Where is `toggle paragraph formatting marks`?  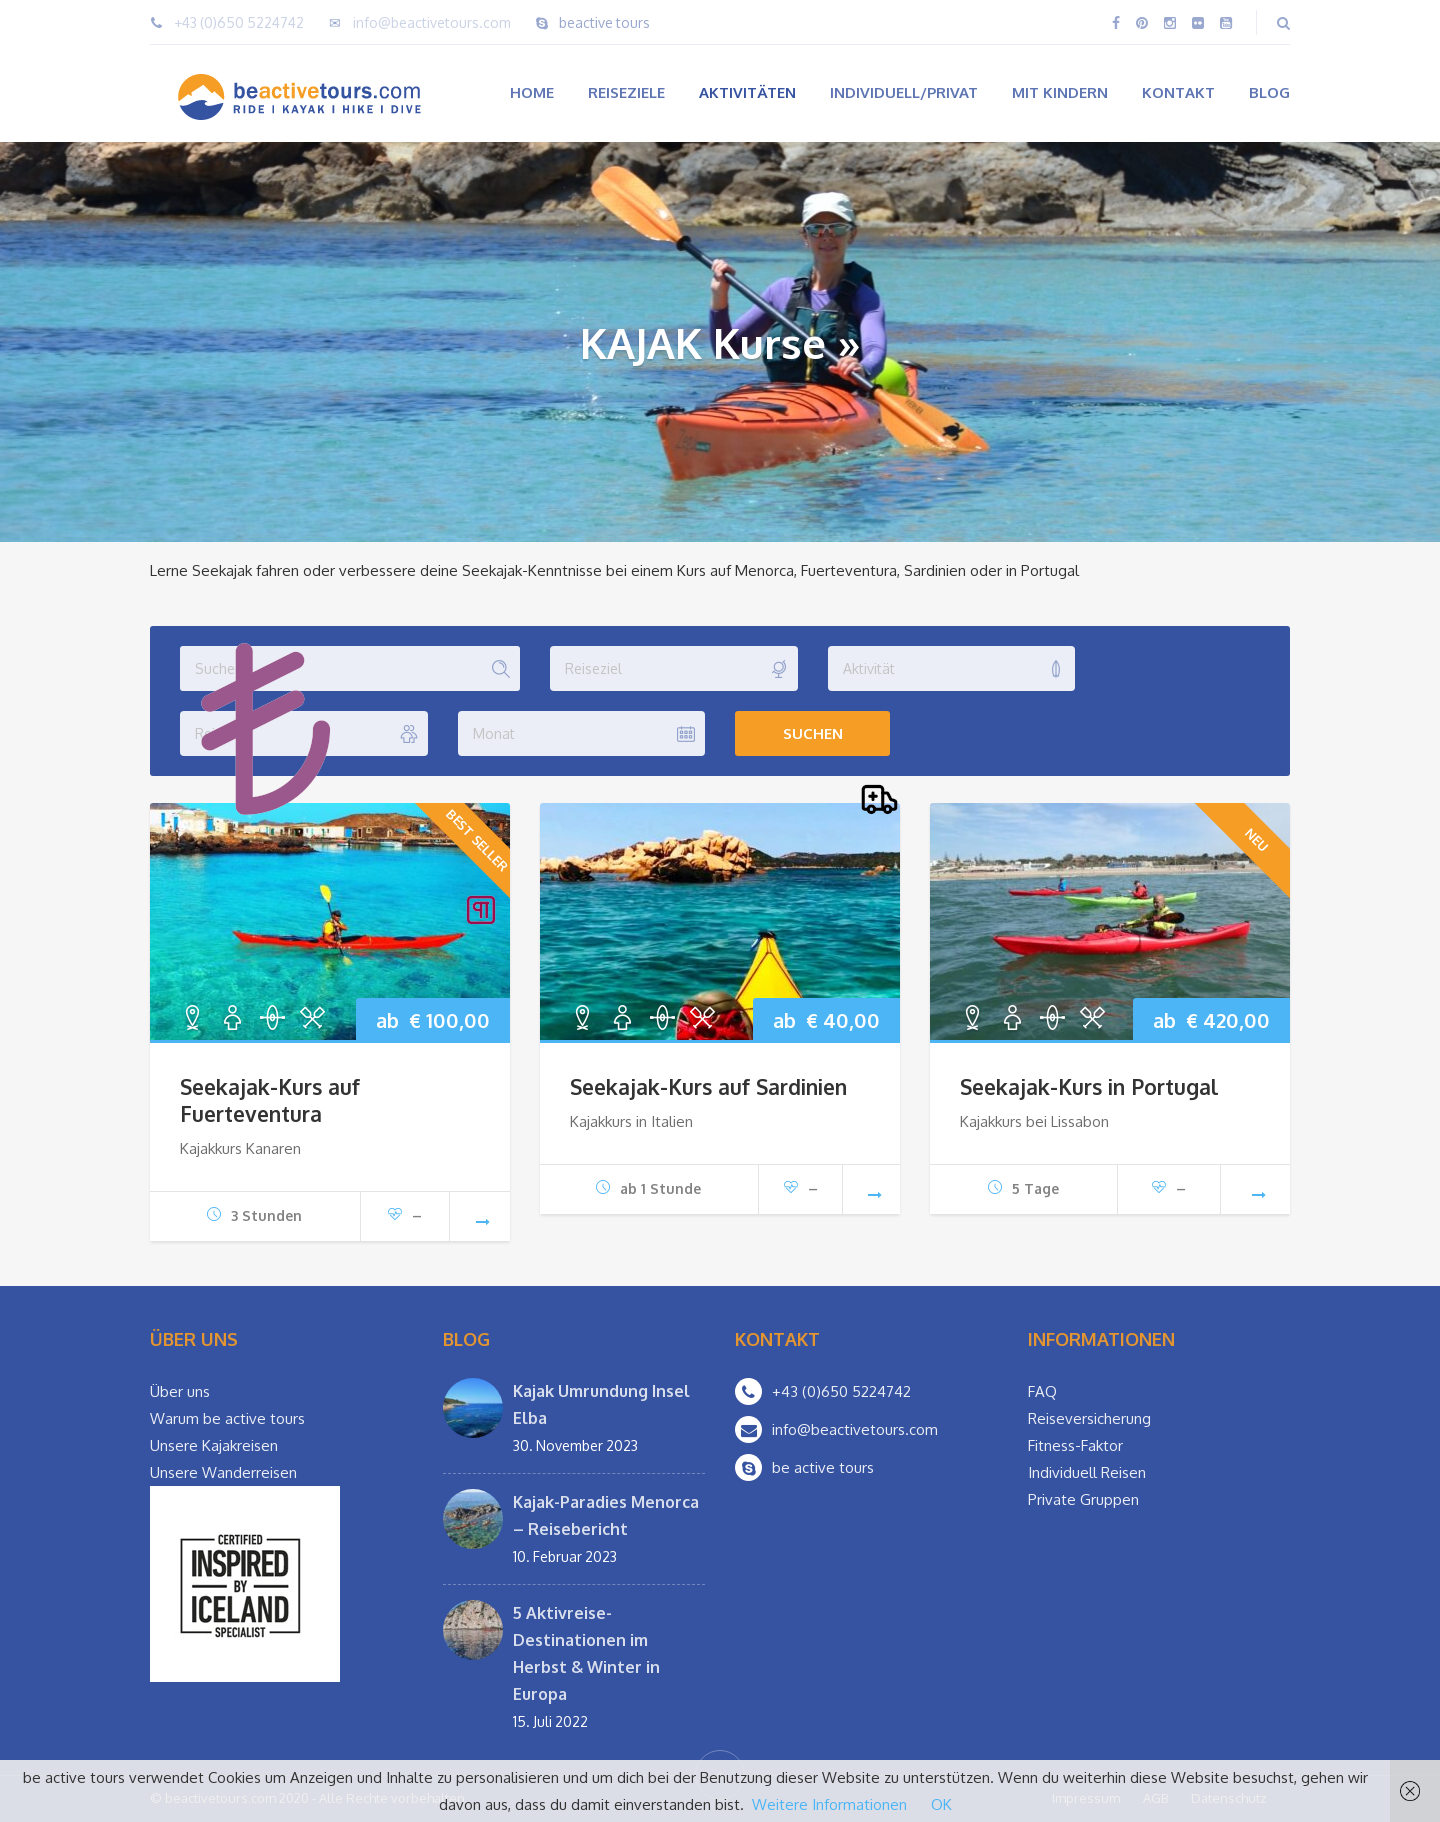
toggle paragraph formatting marks is located at coordinates (481, 910).